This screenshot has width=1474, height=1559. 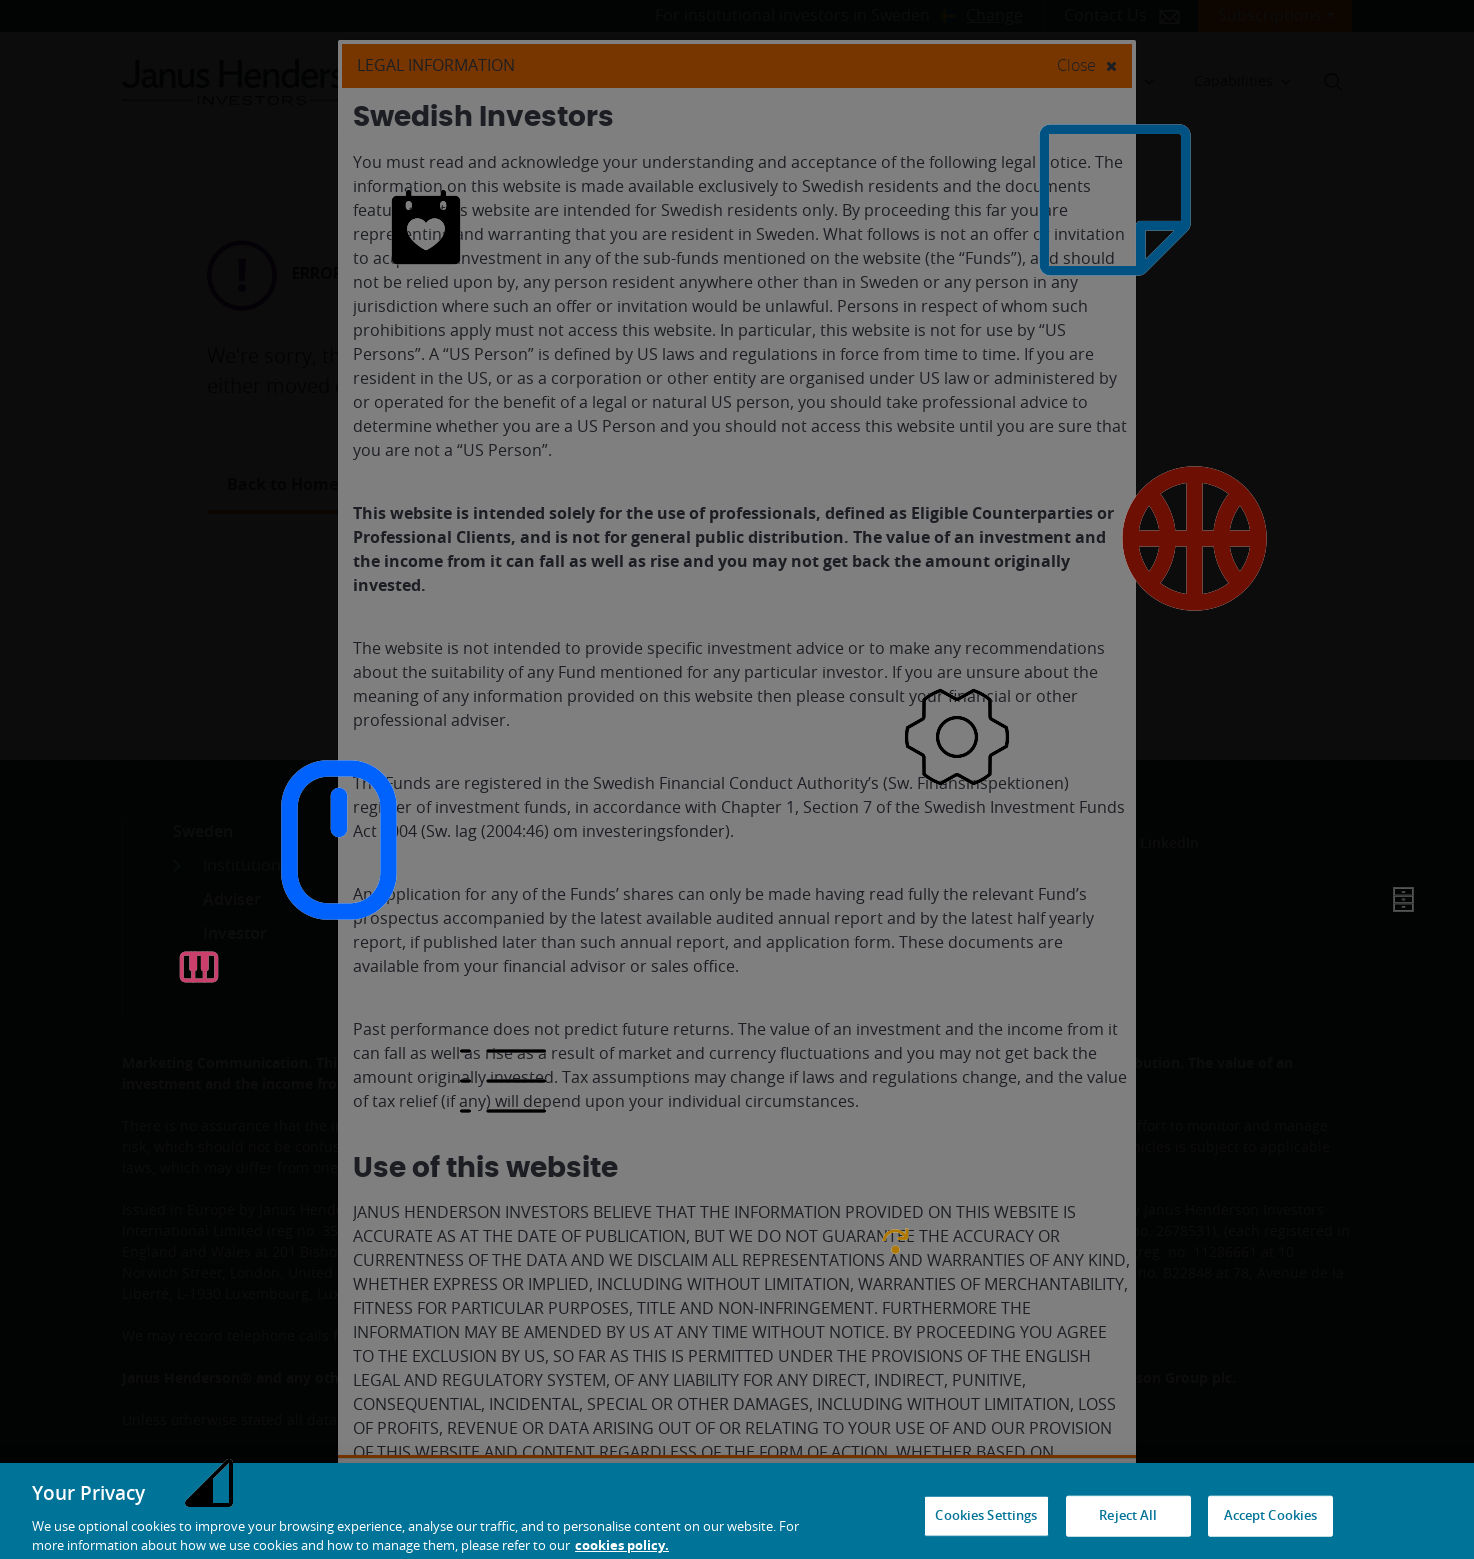 I want to click on step over the current line while debugging, so click(x=895, y=1241).